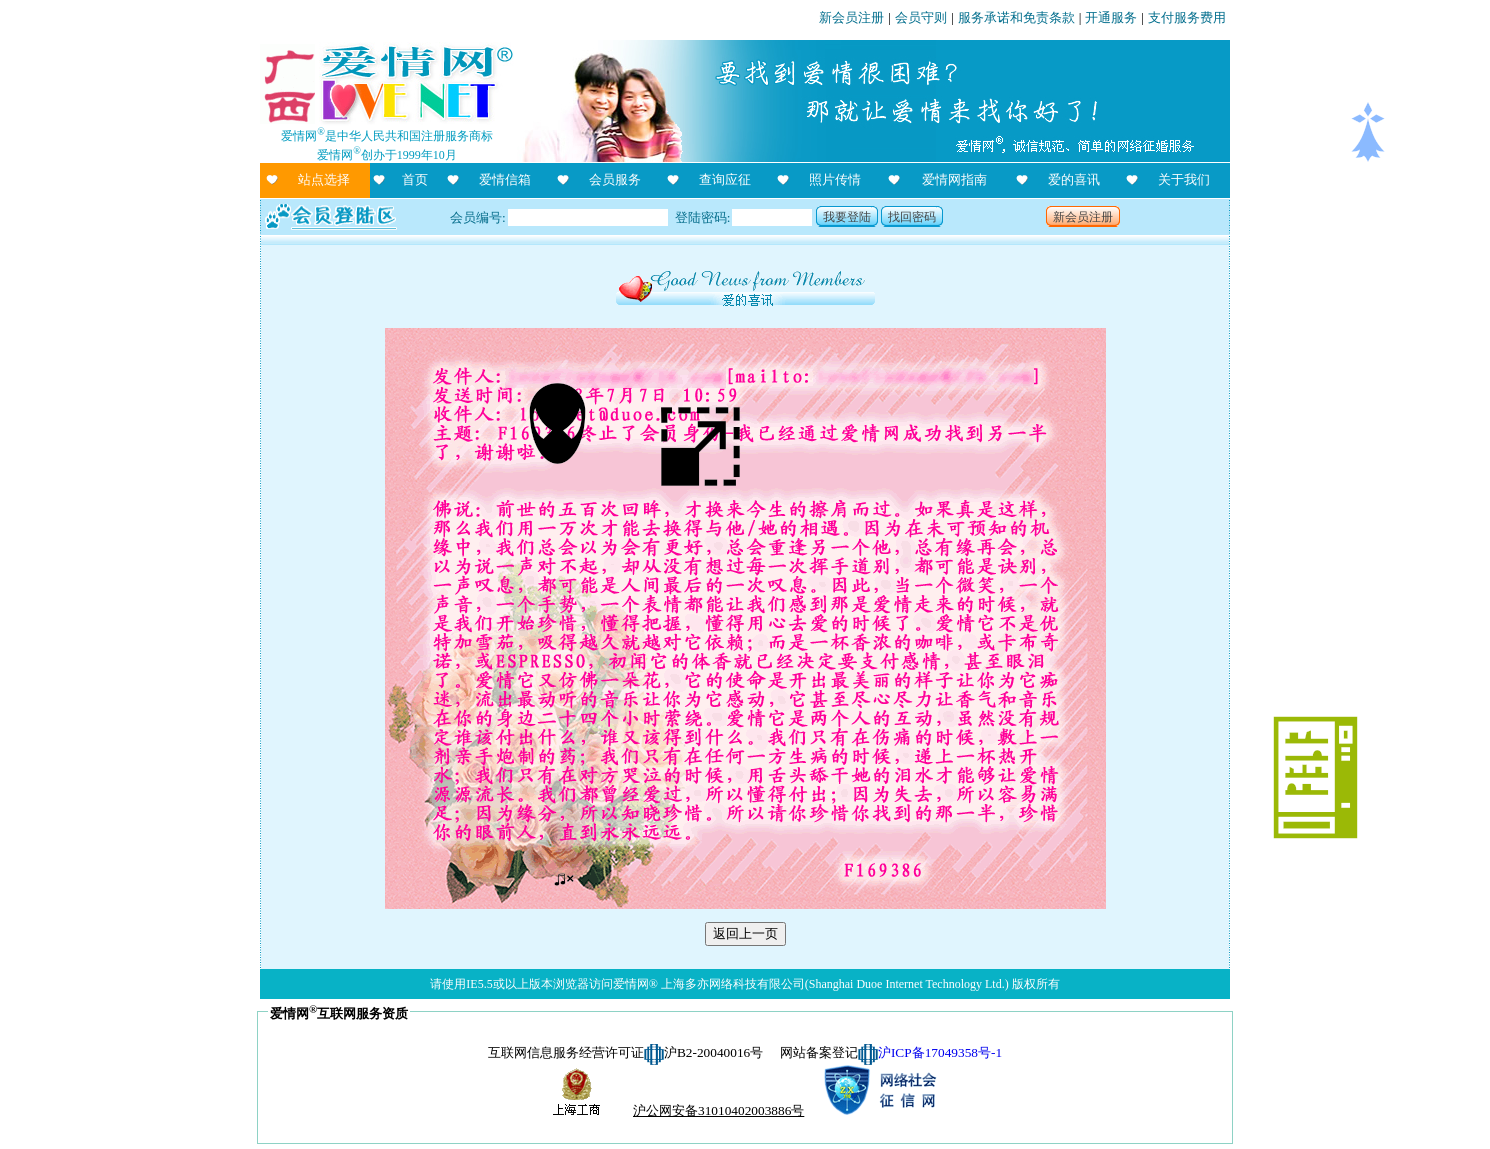  What do you see at coordinates (1368, 132) in the screenshot?
I see `heraldic ermine symbol used in coat of arms or crest designs` at bounding box center [1368, 132].